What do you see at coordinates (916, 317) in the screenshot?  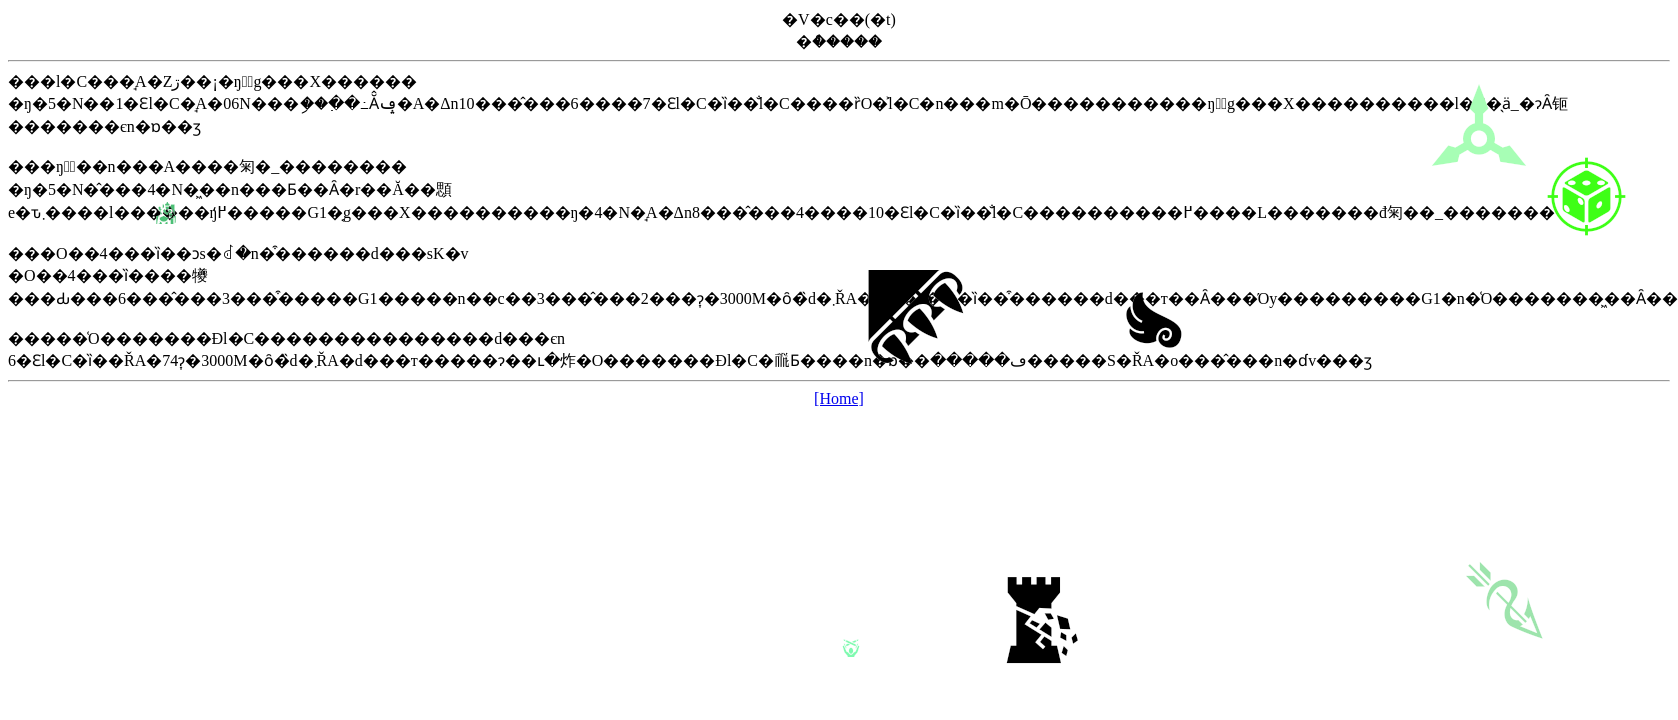 I see `launch missile attack or special weapon ability` at bounding box center [916, 317].